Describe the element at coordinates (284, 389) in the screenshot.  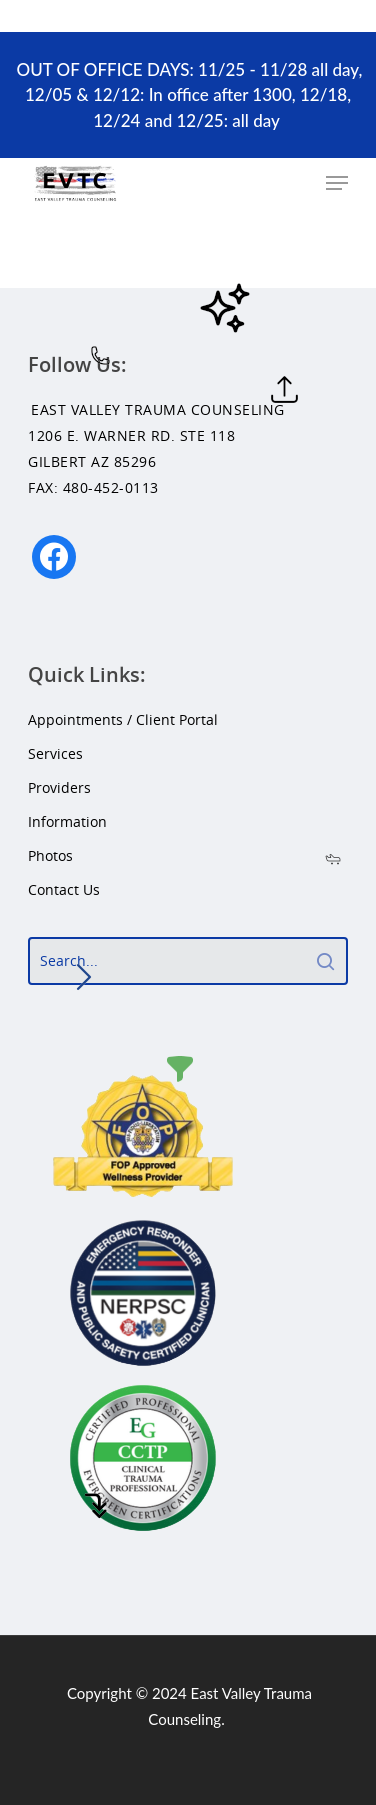
I see `upload a file or document` at that location.